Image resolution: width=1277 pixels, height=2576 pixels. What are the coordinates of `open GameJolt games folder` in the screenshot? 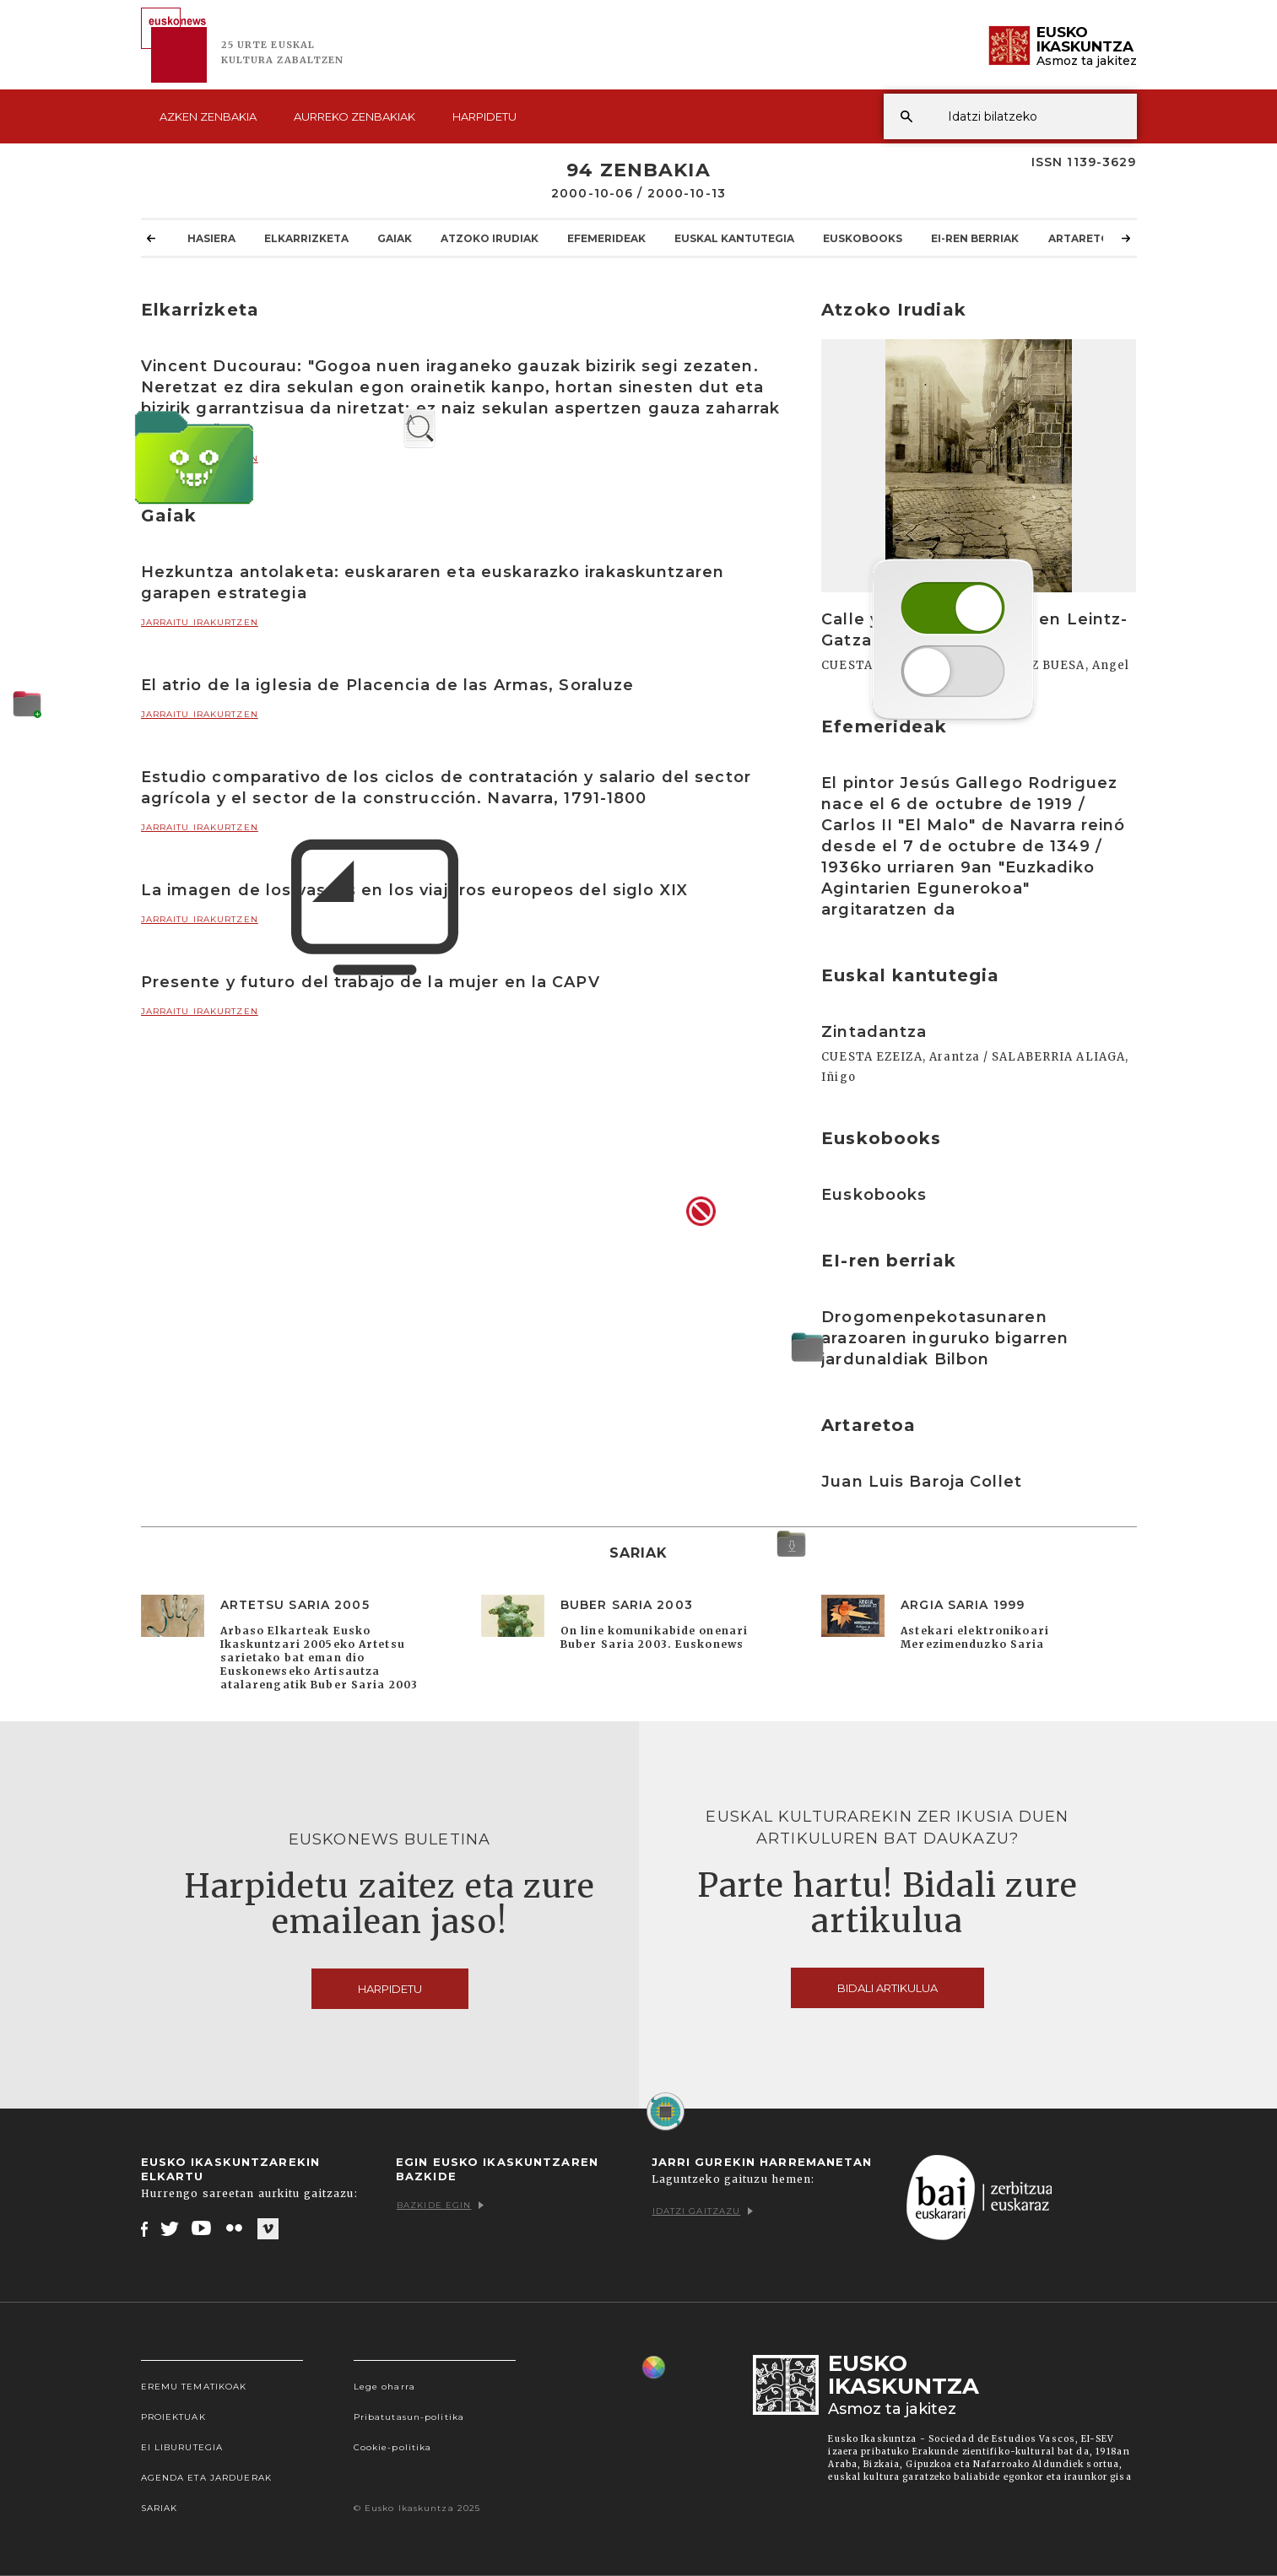 It's located at (194, 461).